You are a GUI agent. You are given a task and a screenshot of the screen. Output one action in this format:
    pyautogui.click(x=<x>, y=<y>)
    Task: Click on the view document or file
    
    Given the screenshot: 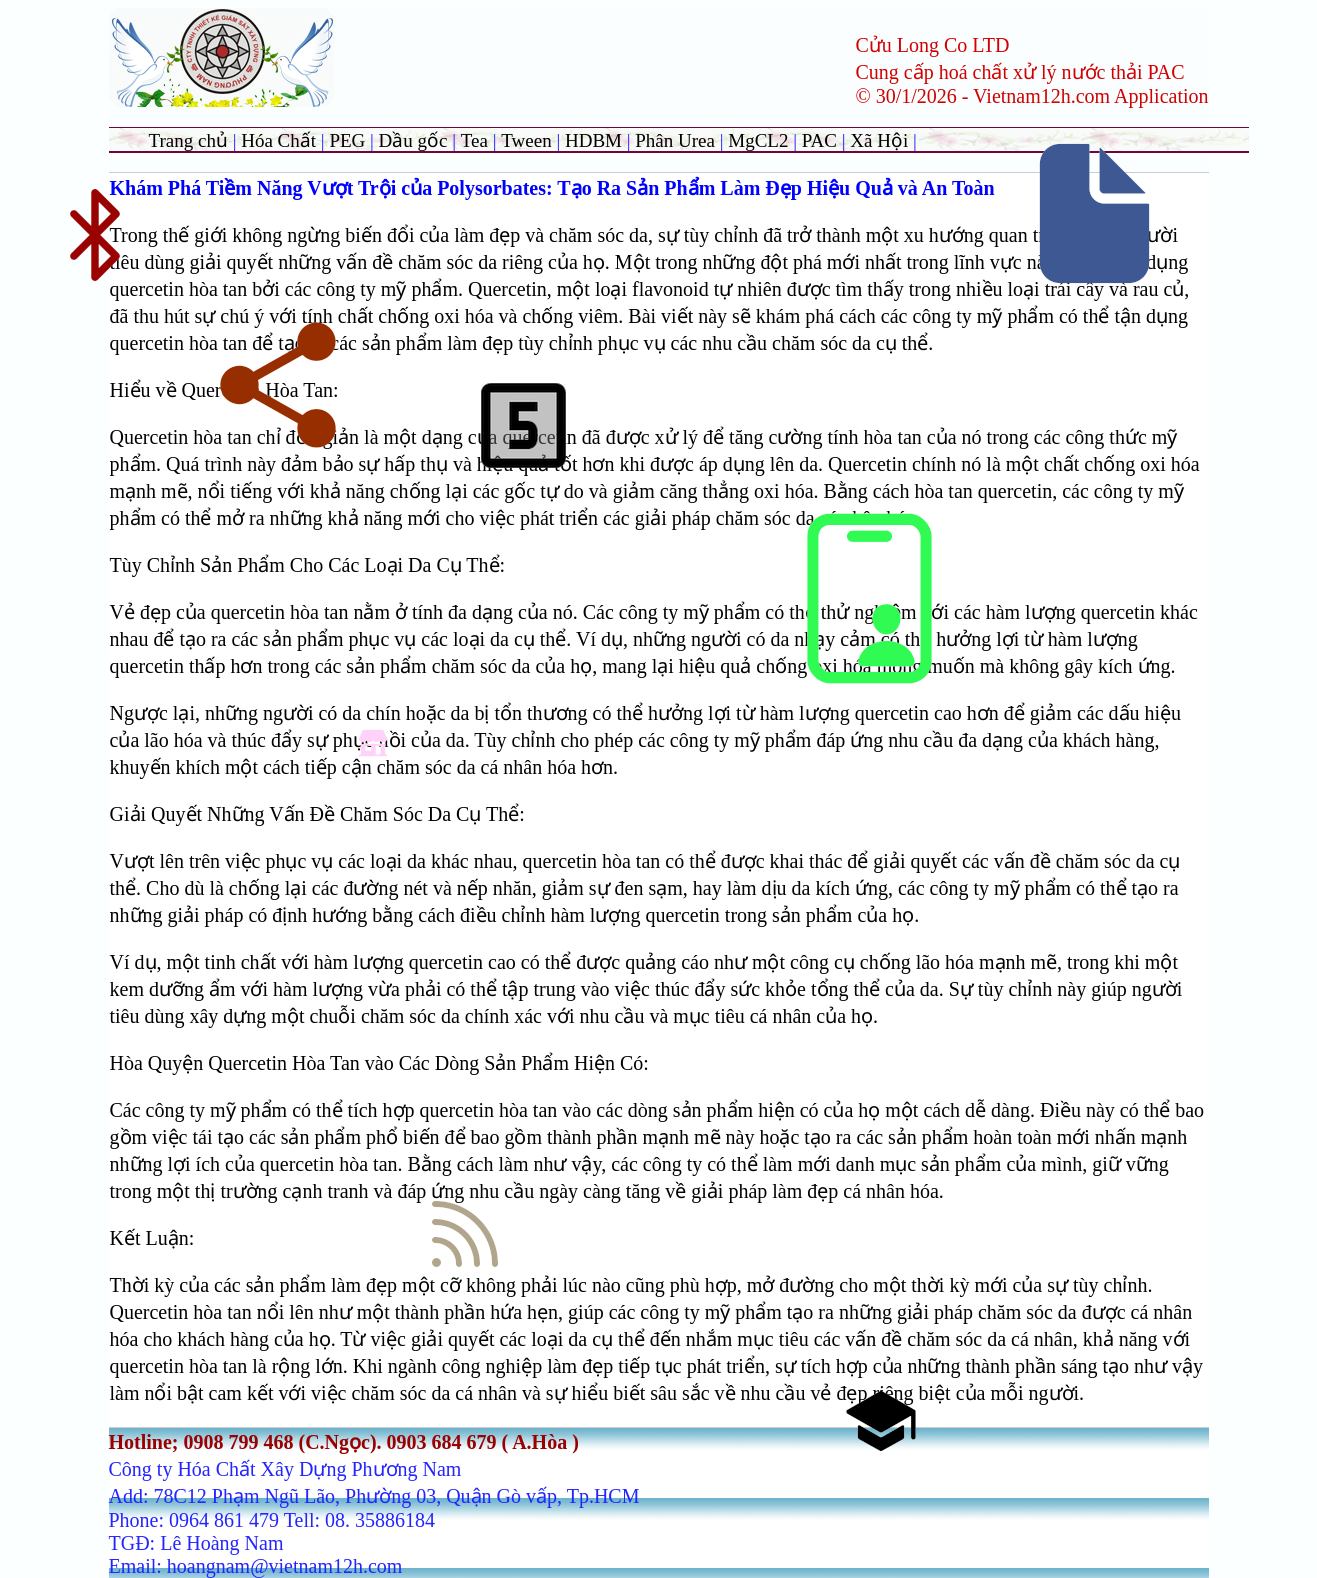 What is the action you would take?
    pyautogui.click(x=1094, y=213)
    